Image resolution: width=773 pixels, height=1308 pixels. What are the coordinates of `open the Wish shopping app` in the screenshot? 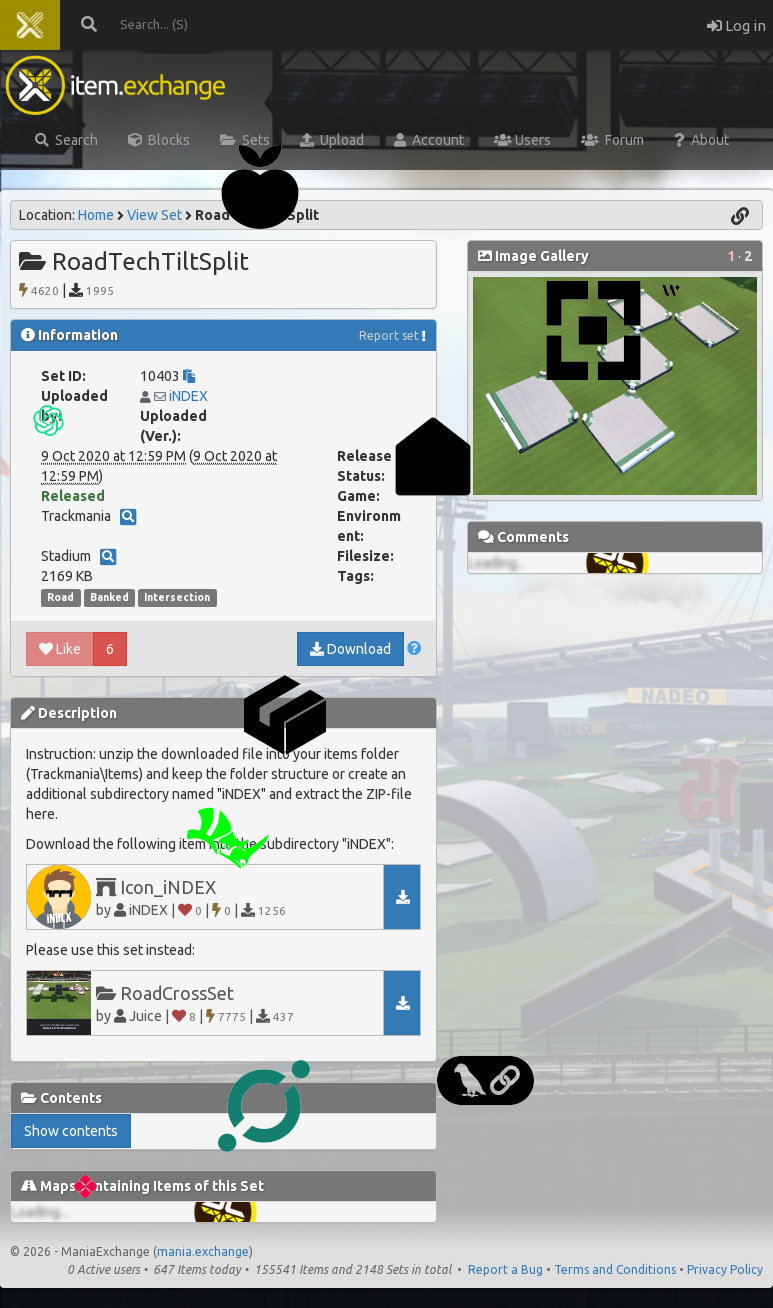 It's located at (671, 290).